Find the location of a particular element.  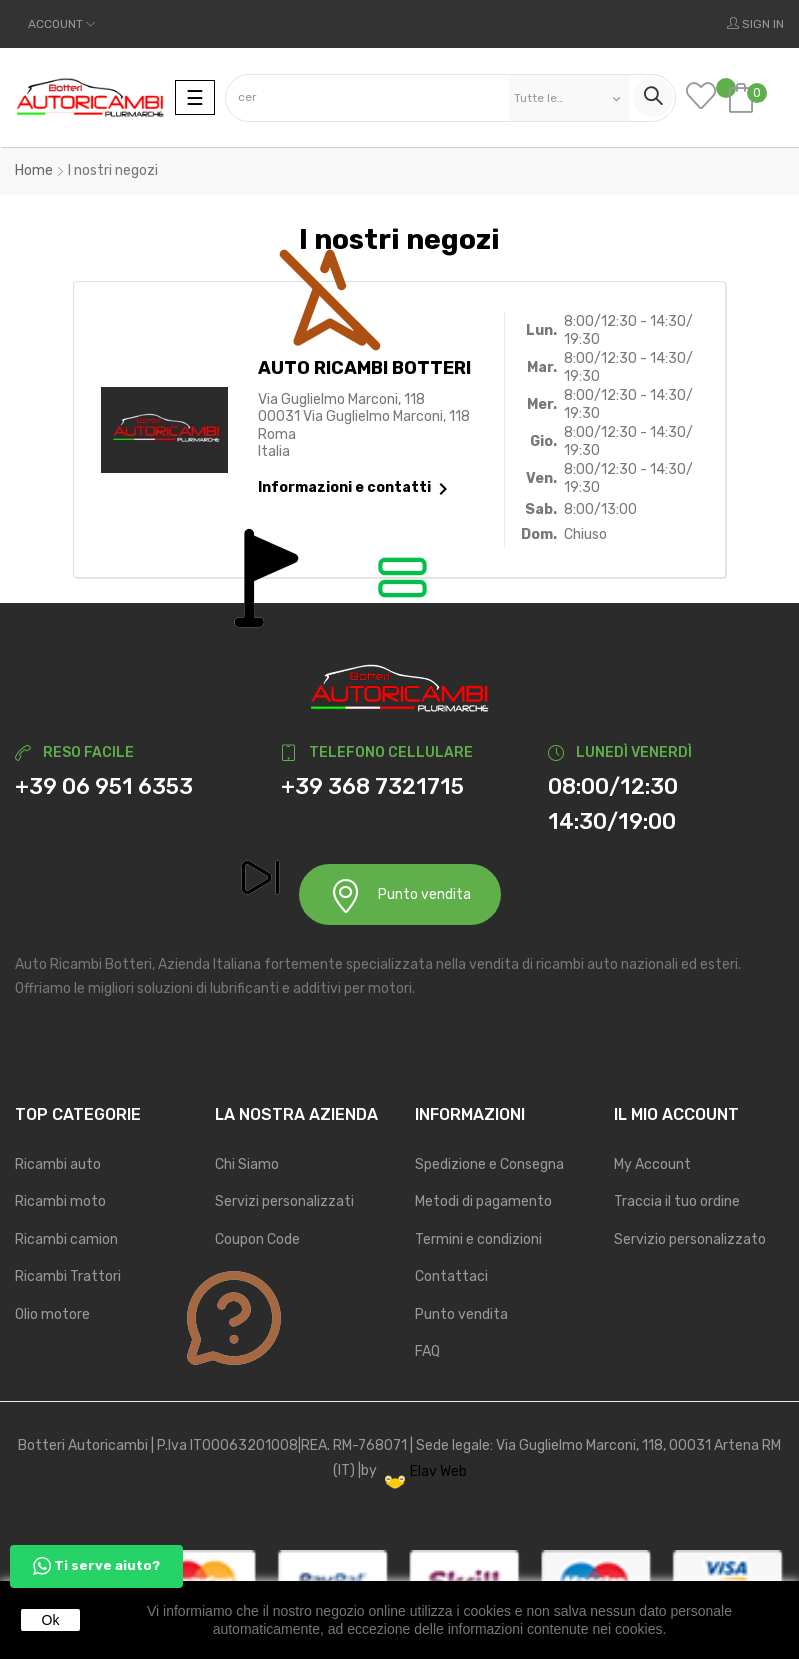

disable navigation or GPS tracking is located at coordinates (330, 300).